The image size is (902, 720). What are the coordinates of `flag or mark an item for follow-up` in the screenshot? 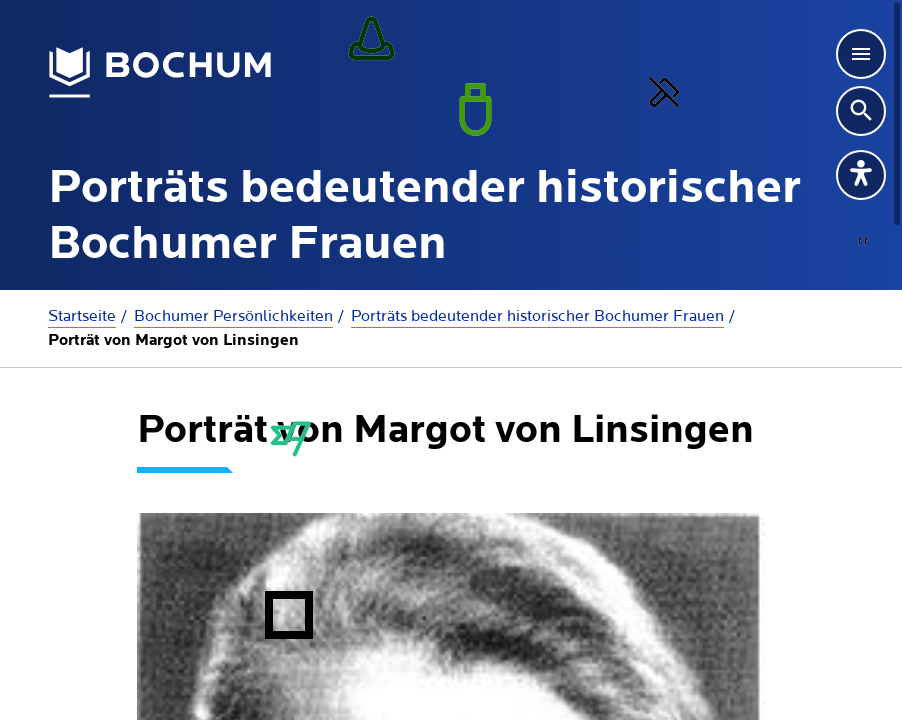 It's located at (290, 437).